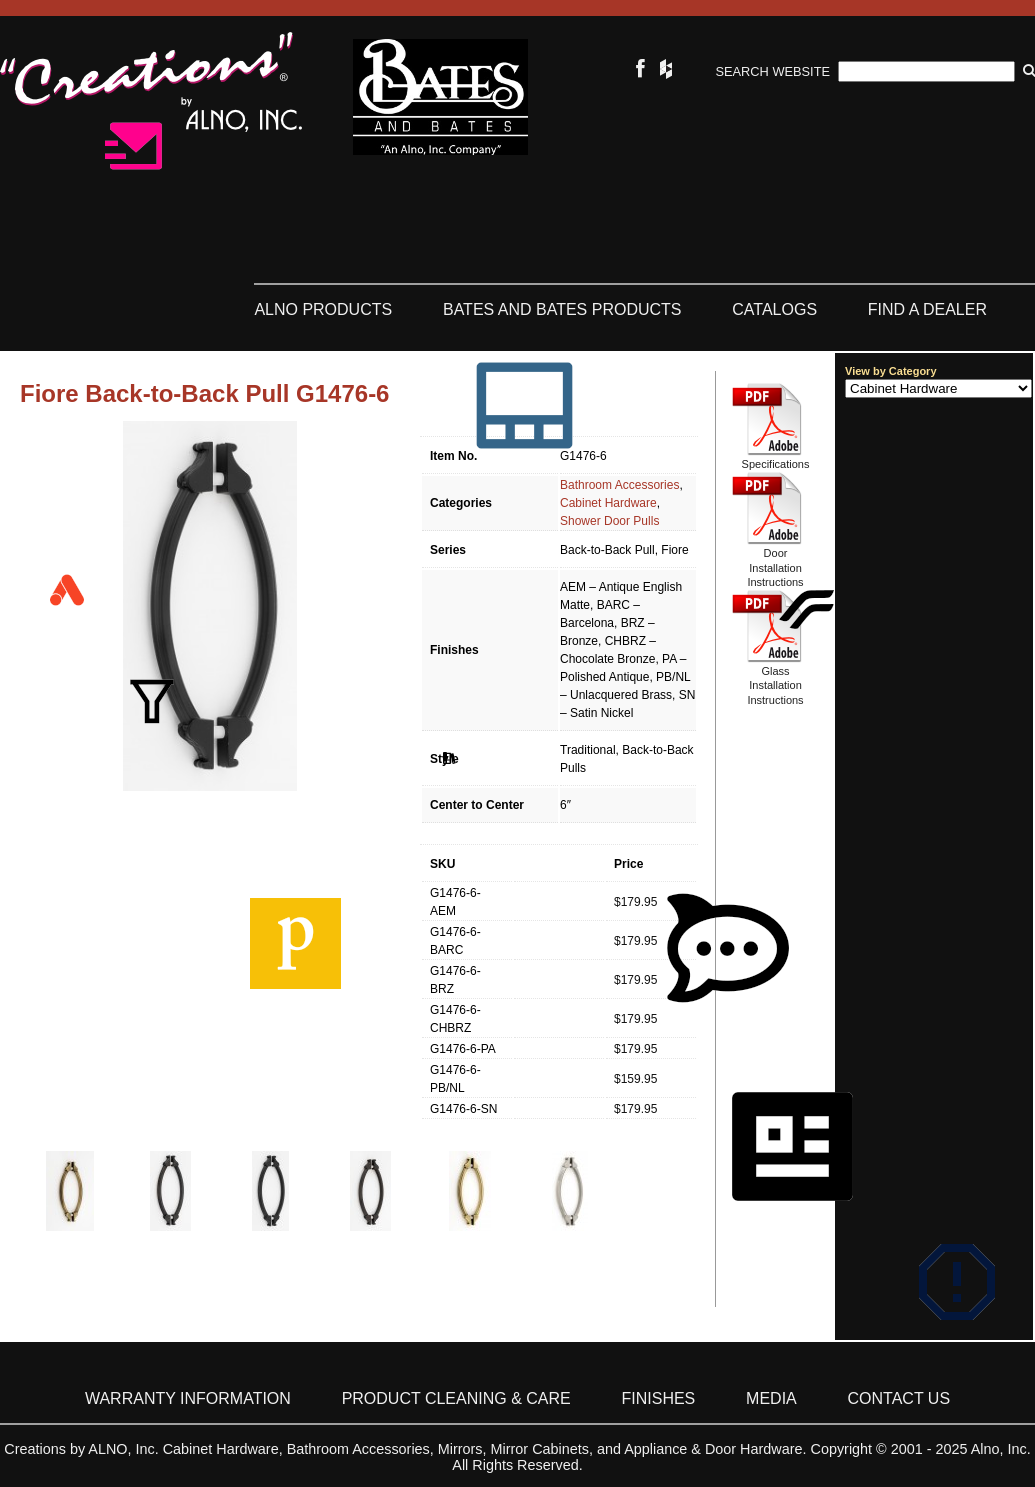 This screenshot has width=1035, height=1487. What do you see at coordinates (136, 146) in the screenshot?
I see `send an email or message` at bounding box center [136, 146].